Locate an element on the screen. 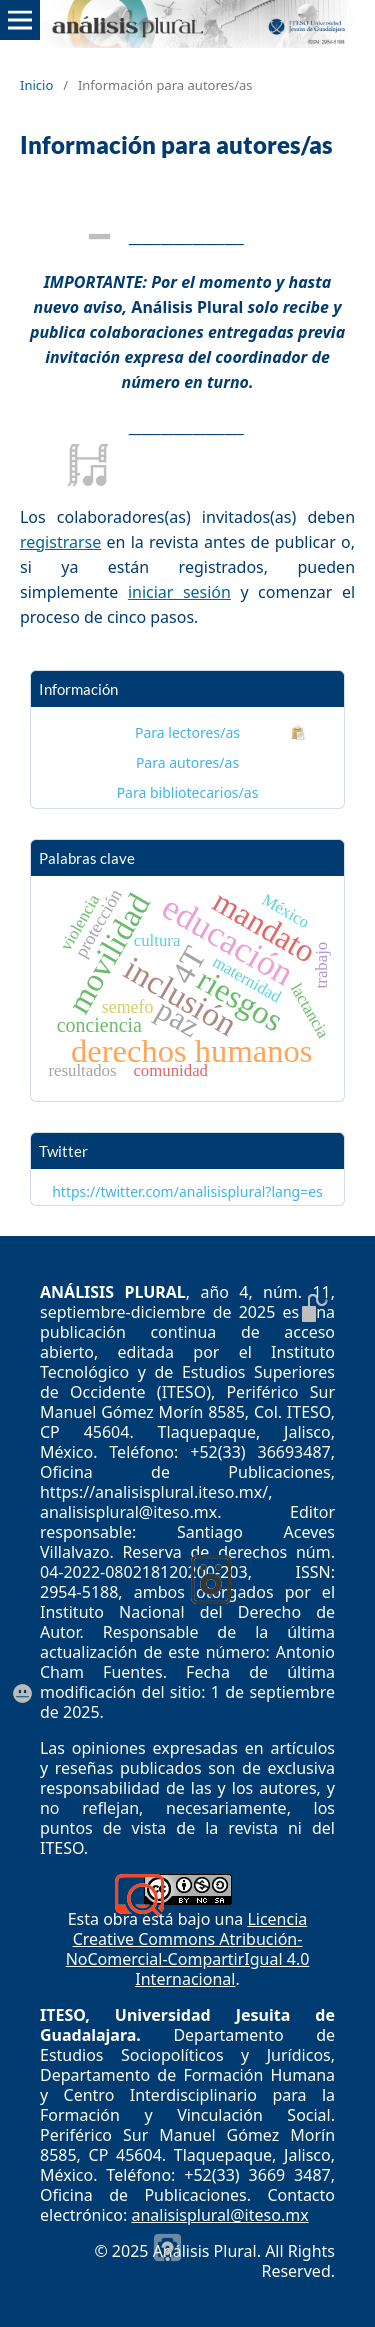 The width and height of the screenshot is (375, 2327). open rhythmbox music player is located at coordinates (212, 1579).